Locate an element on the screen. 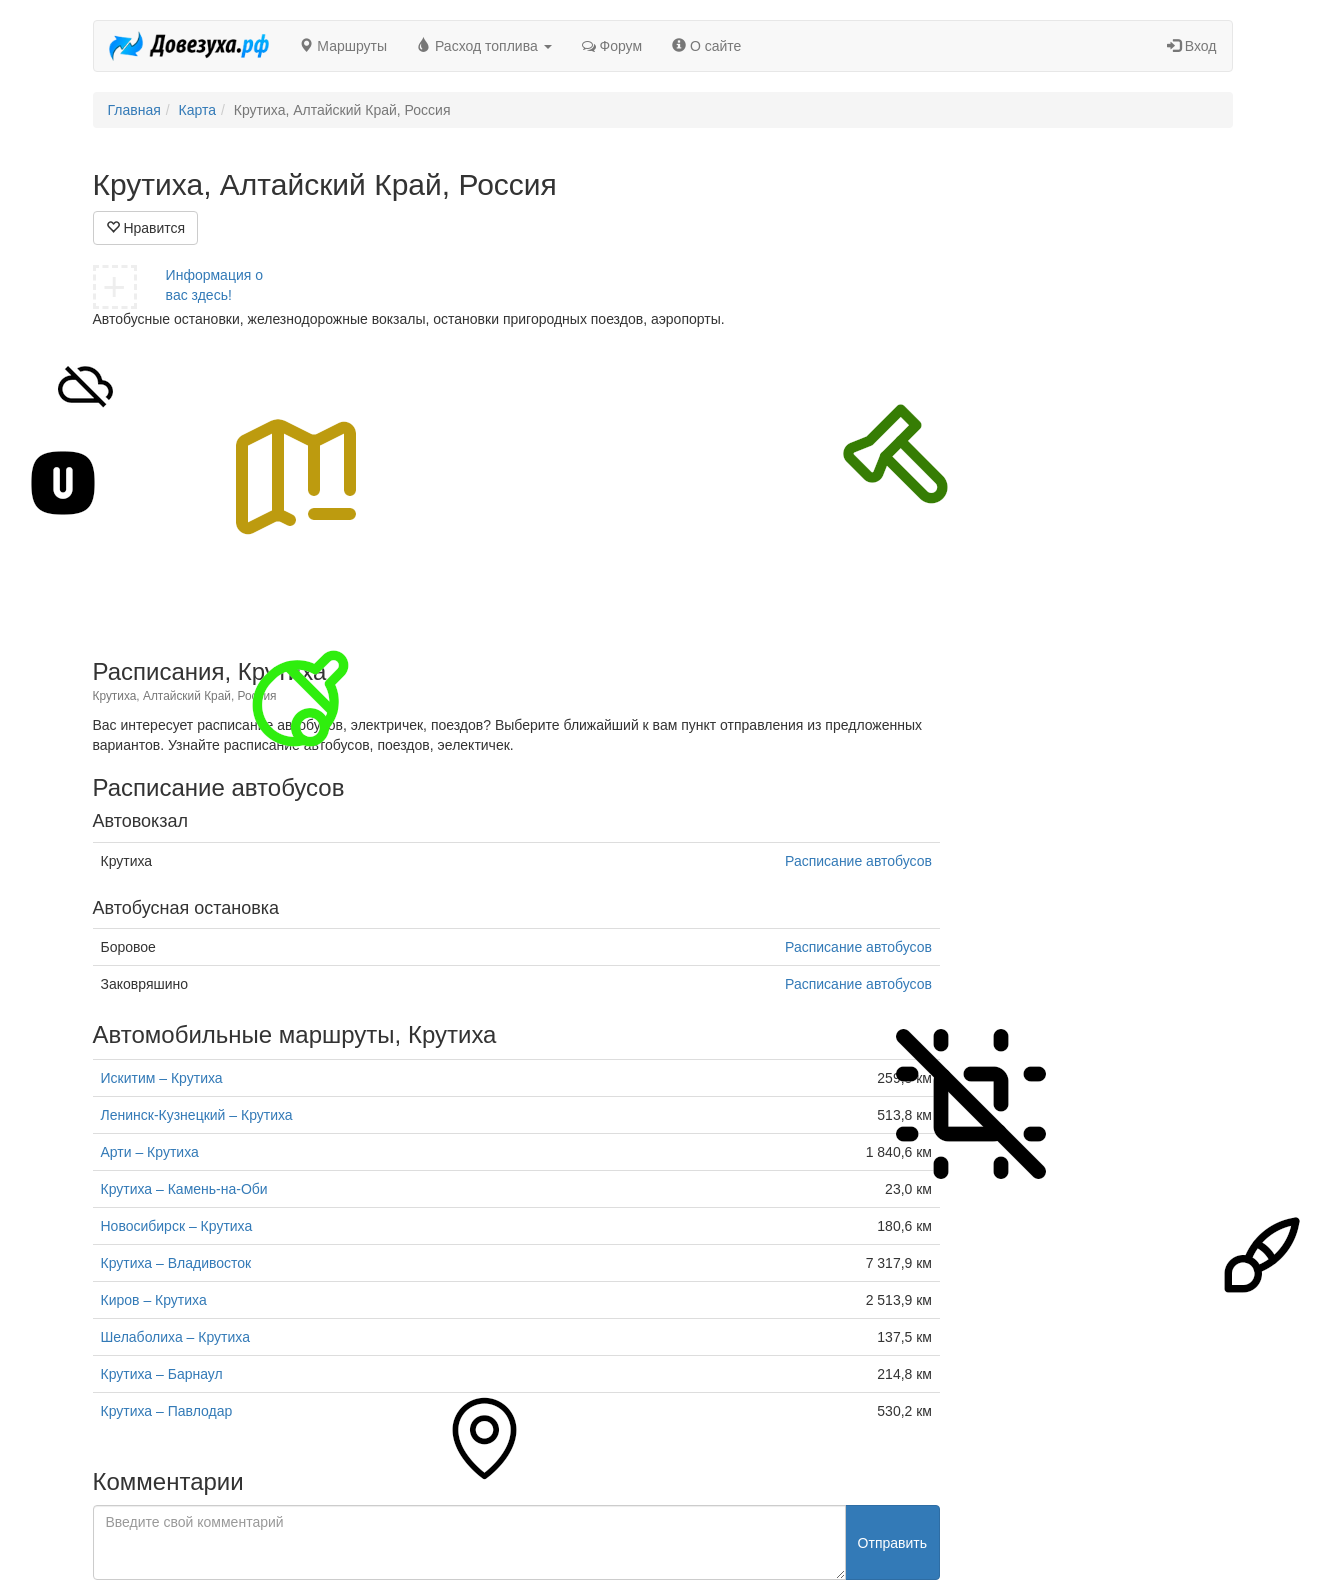  access table tennis or ping pong game is located at coordinates (300, 698).